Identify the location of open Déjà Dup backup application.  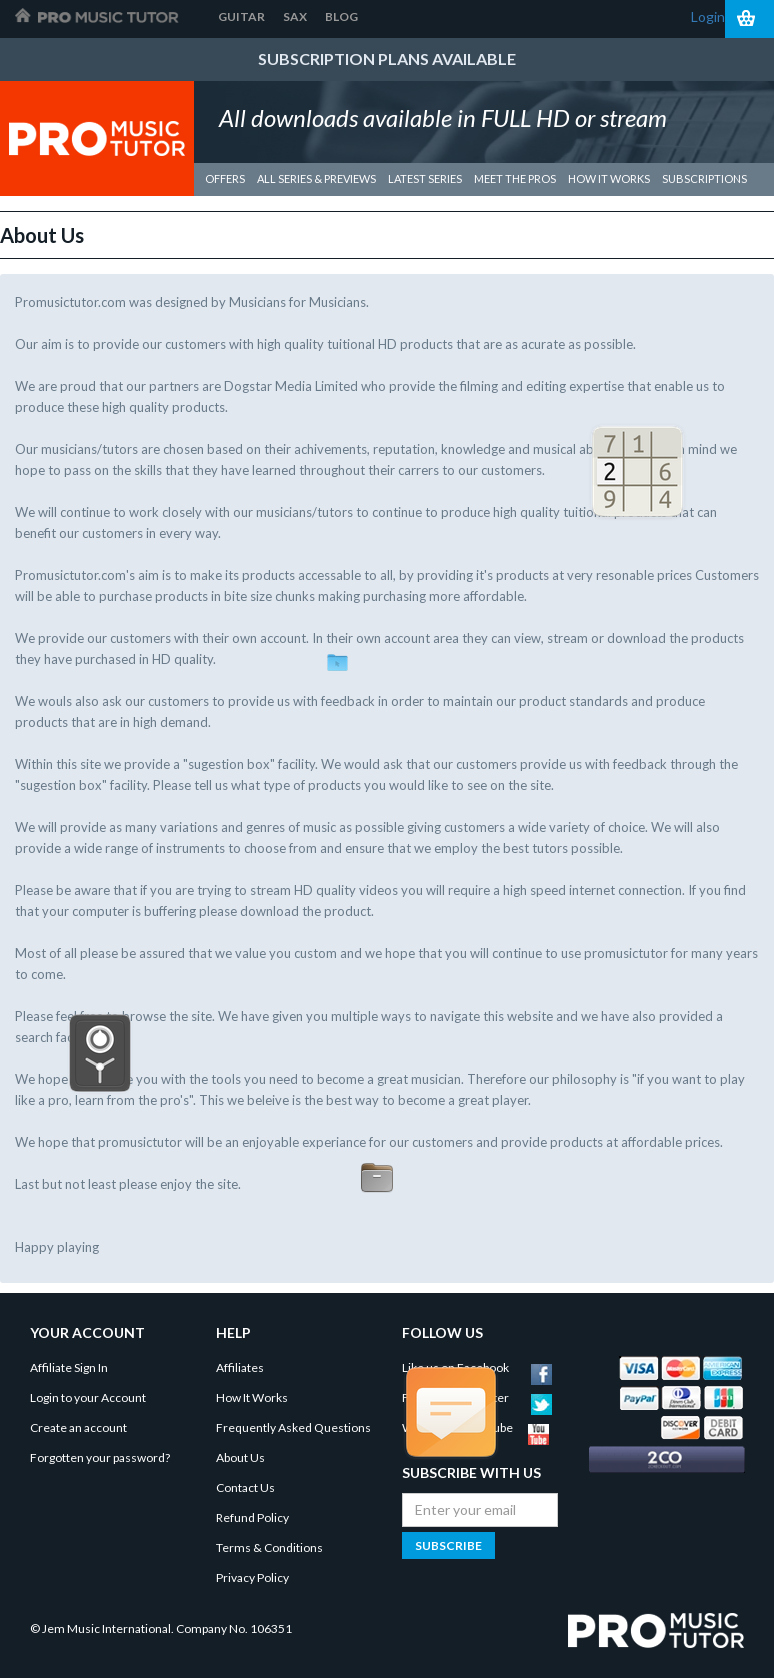
(100, 1053).